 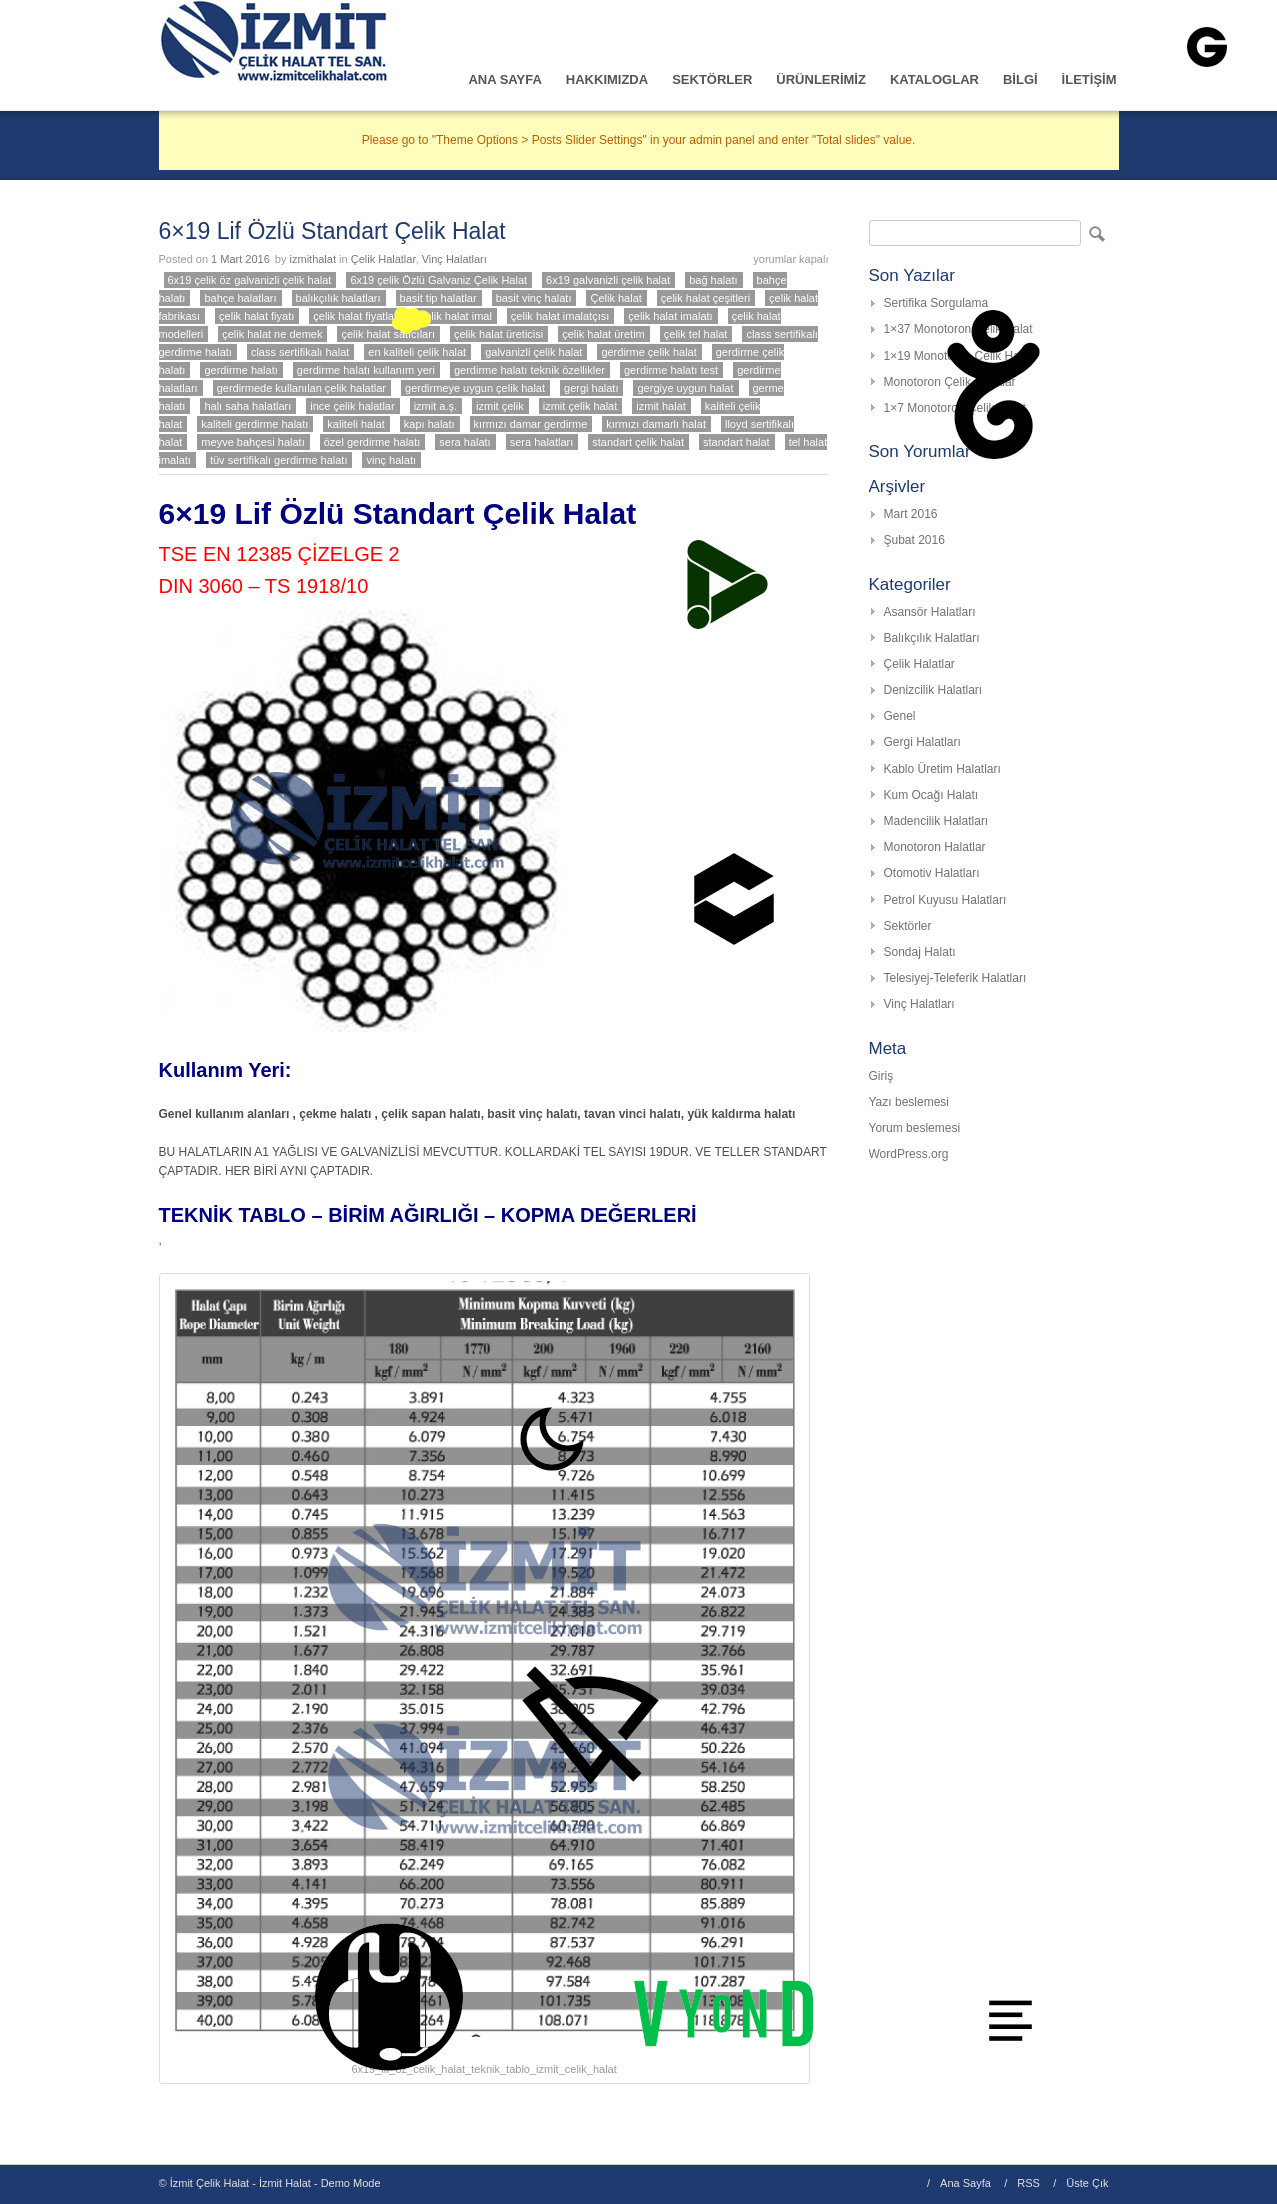 What do you see at coordinates (723, 2013) in the screenshot?
I see `open vyond animation software` at bounding box center [723, 2013].